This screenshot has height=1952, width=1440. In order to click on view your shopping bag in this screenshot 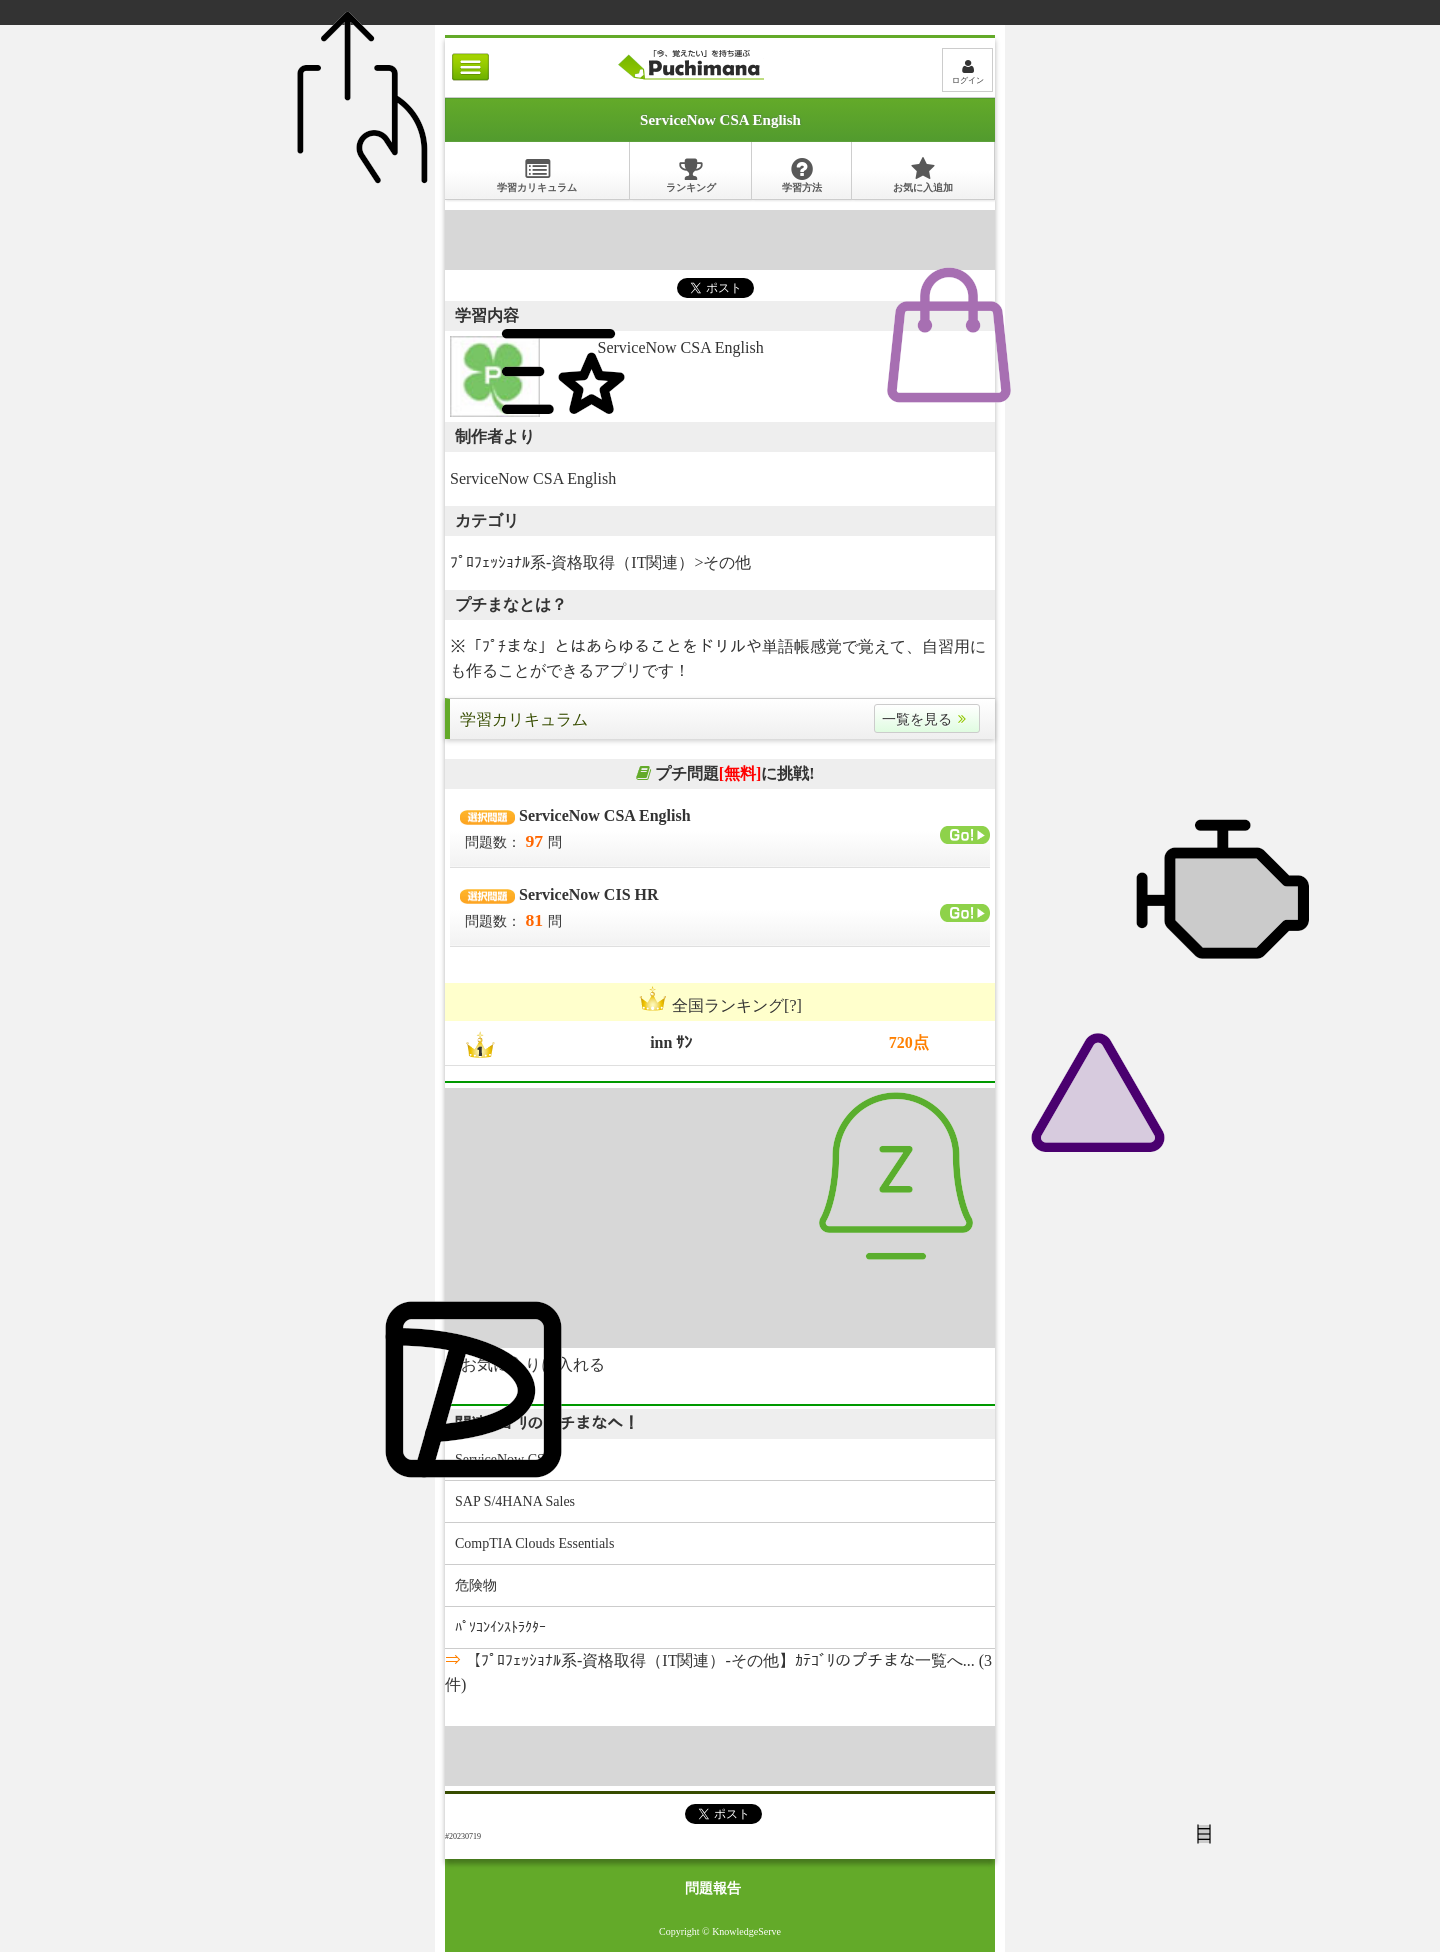, I will do `click(949, 335)`.